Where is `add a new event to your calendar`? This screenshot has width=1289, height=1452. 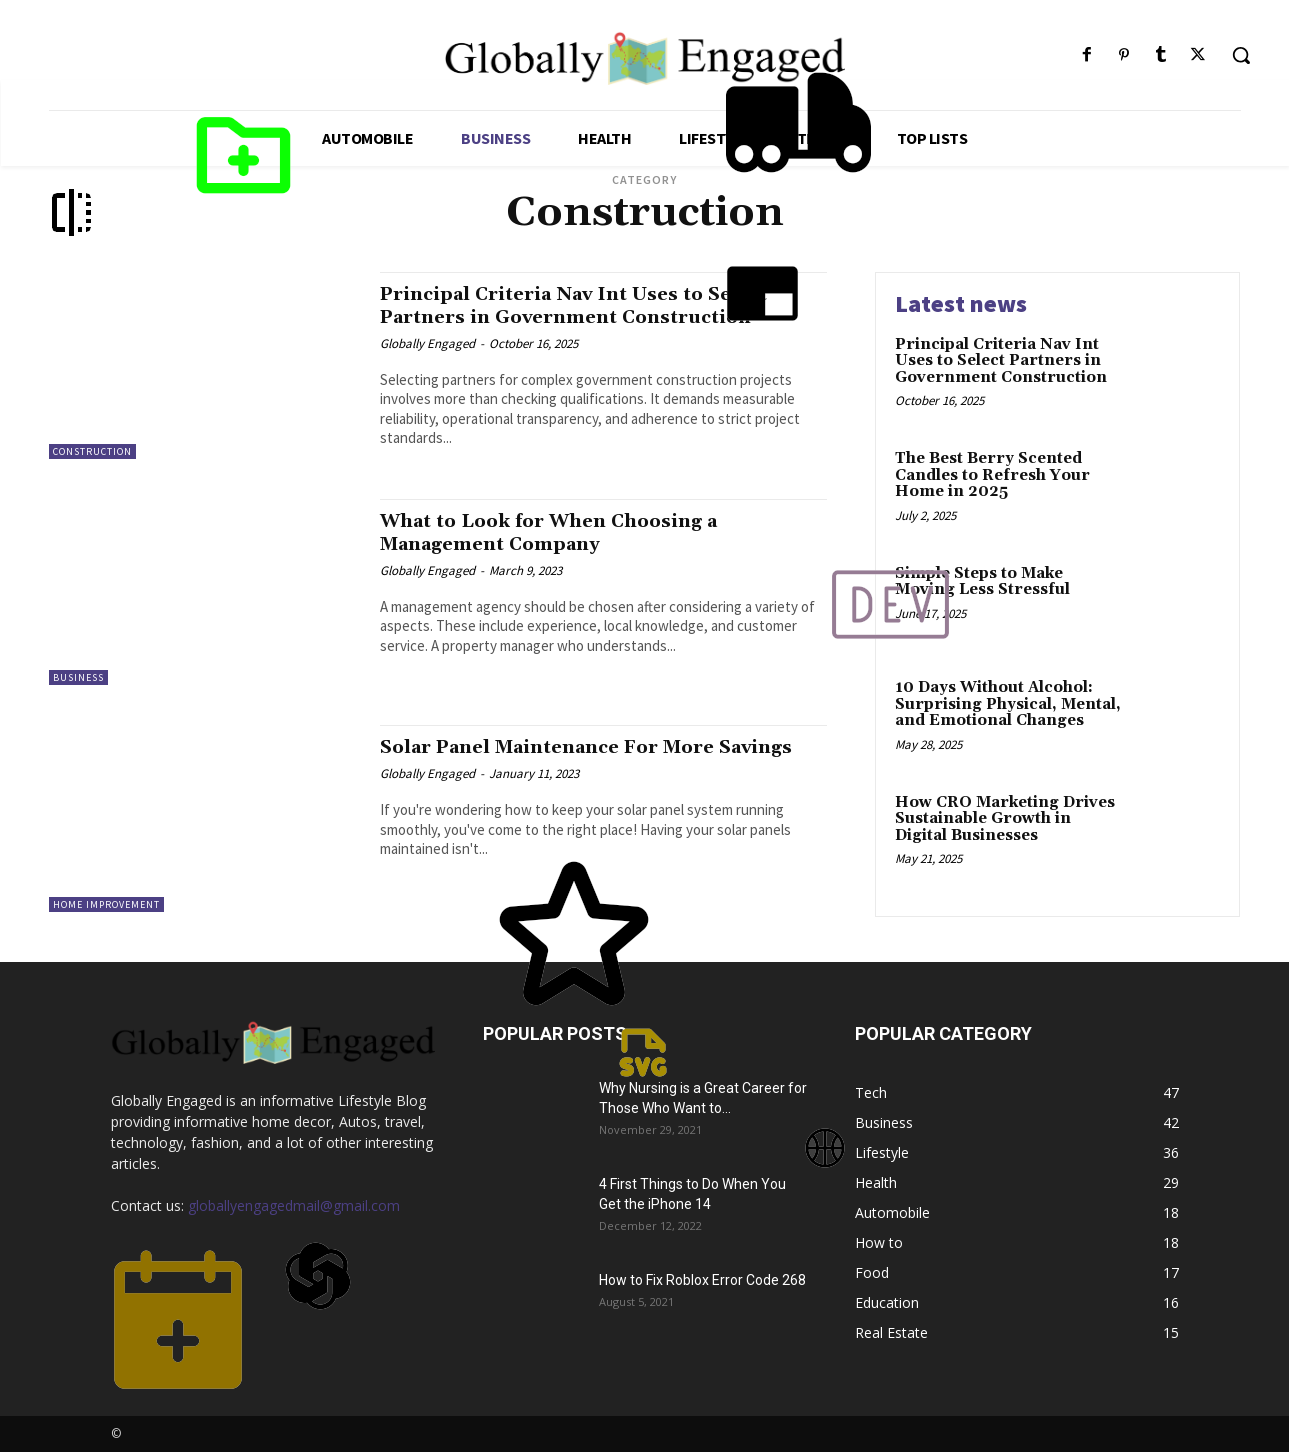
add a new event to your calendar is located at coordinates (178, 1325).